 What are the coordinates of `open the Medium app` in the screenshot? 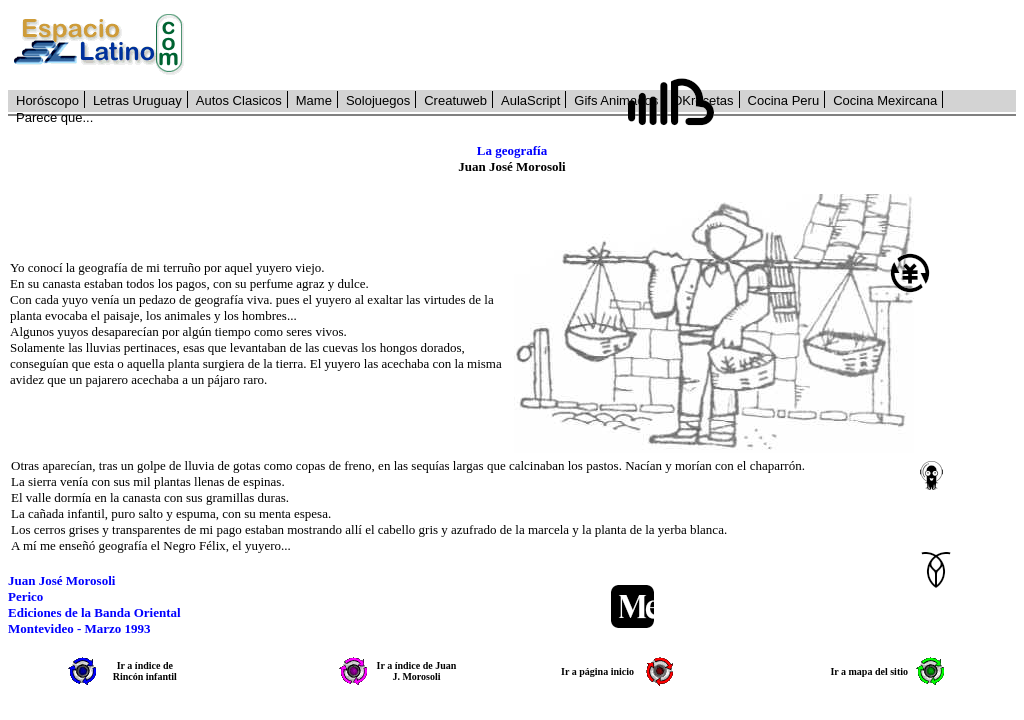 It's located at (632, 606).